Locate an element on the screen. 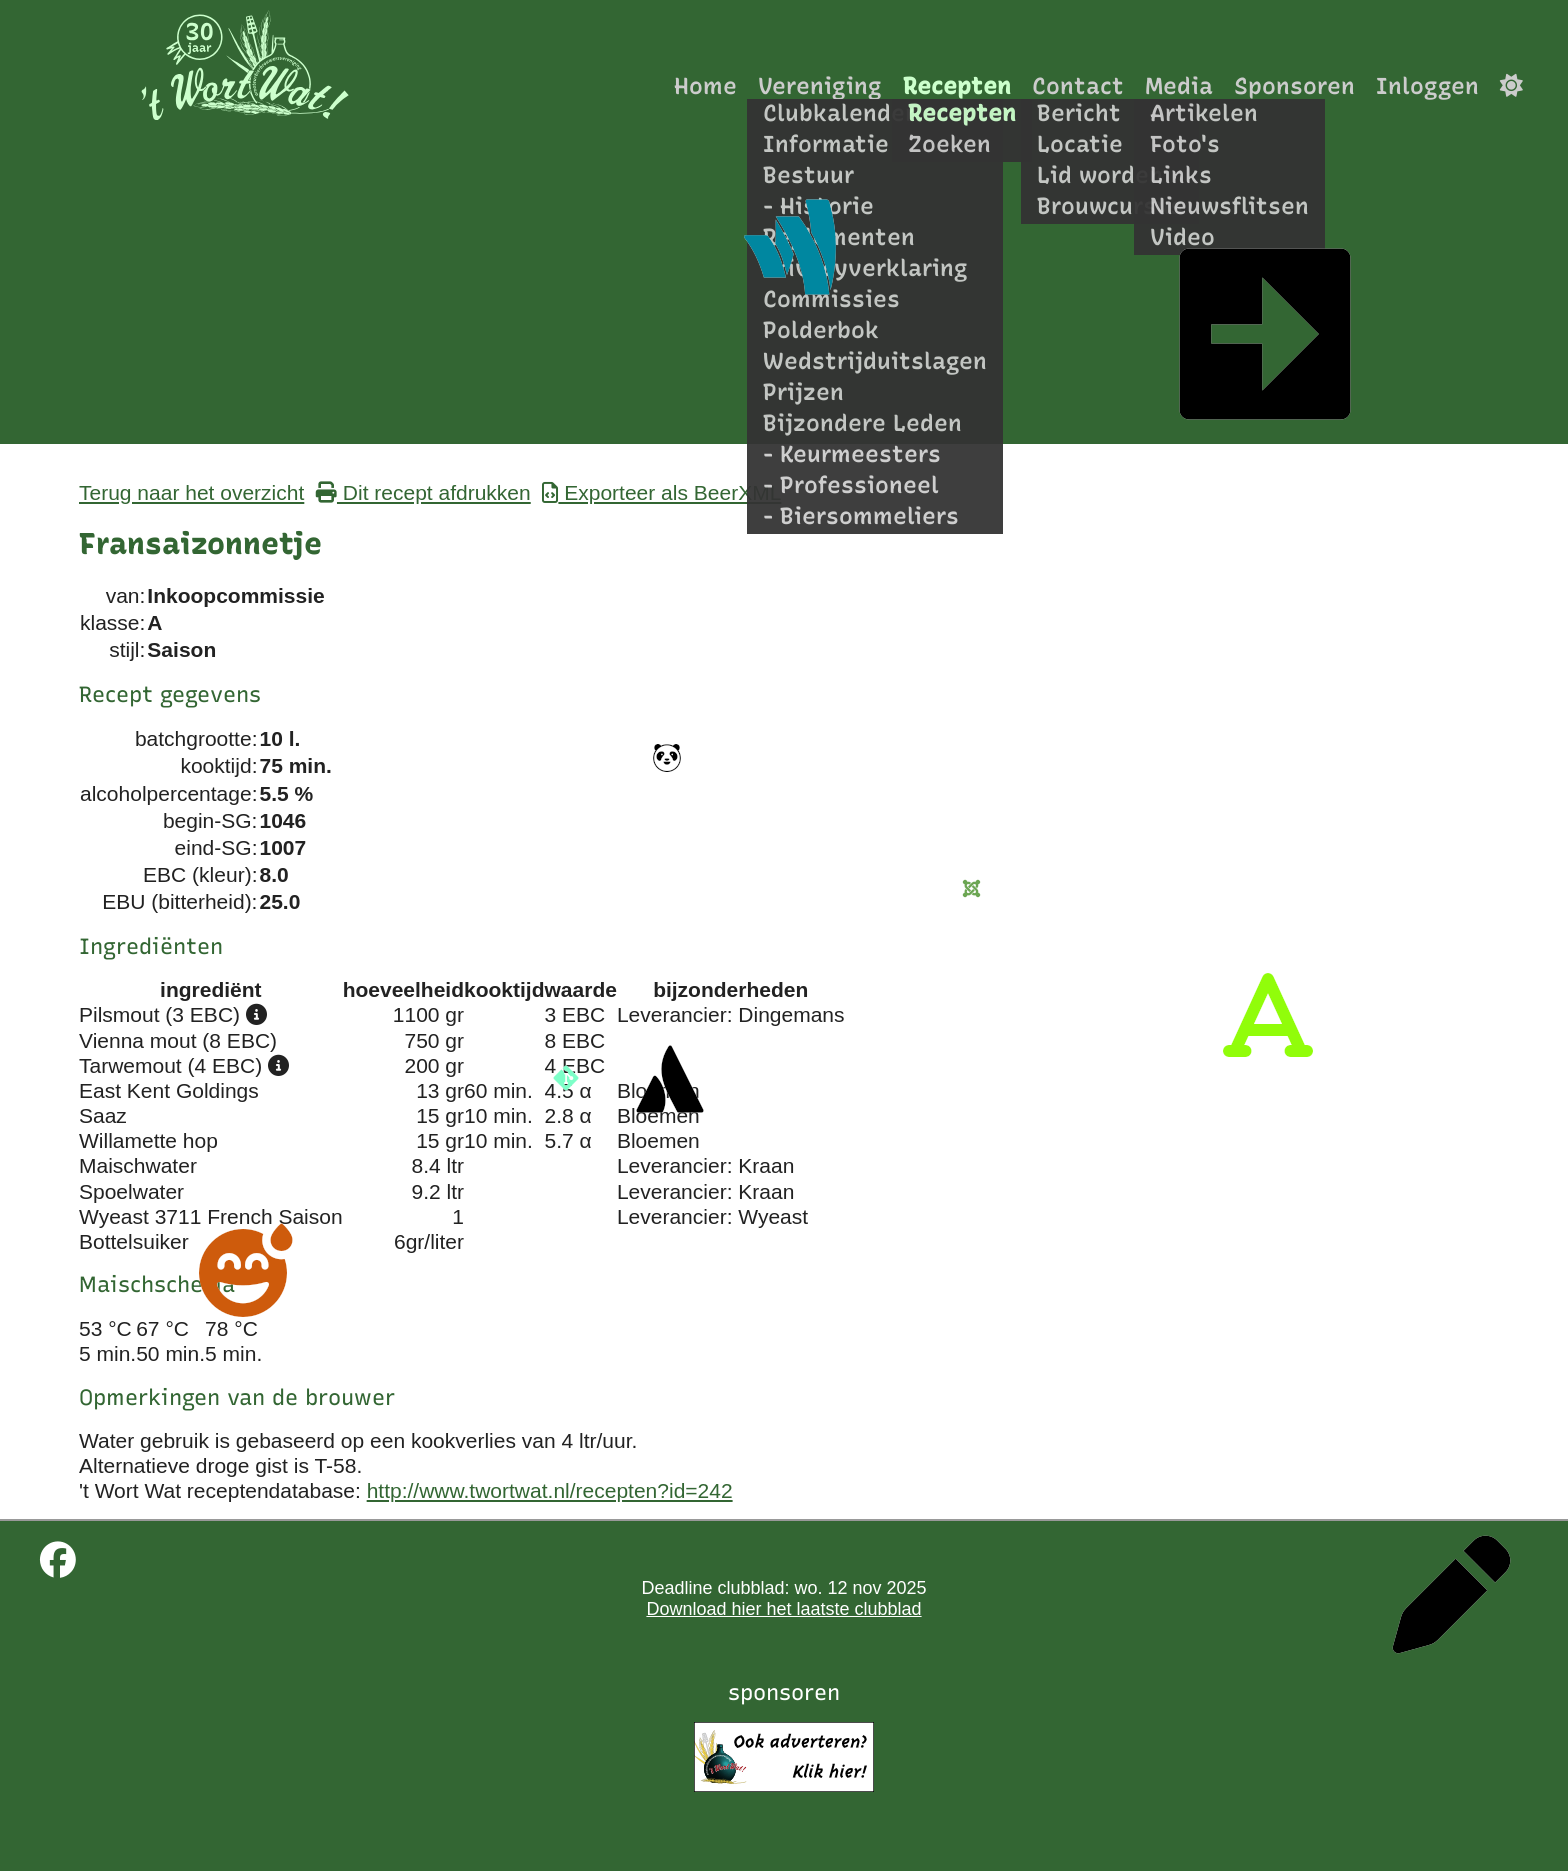 The width and height of the screenshot is (1568, 1871). access google wallet for payments is located at coordinates (790, 247).